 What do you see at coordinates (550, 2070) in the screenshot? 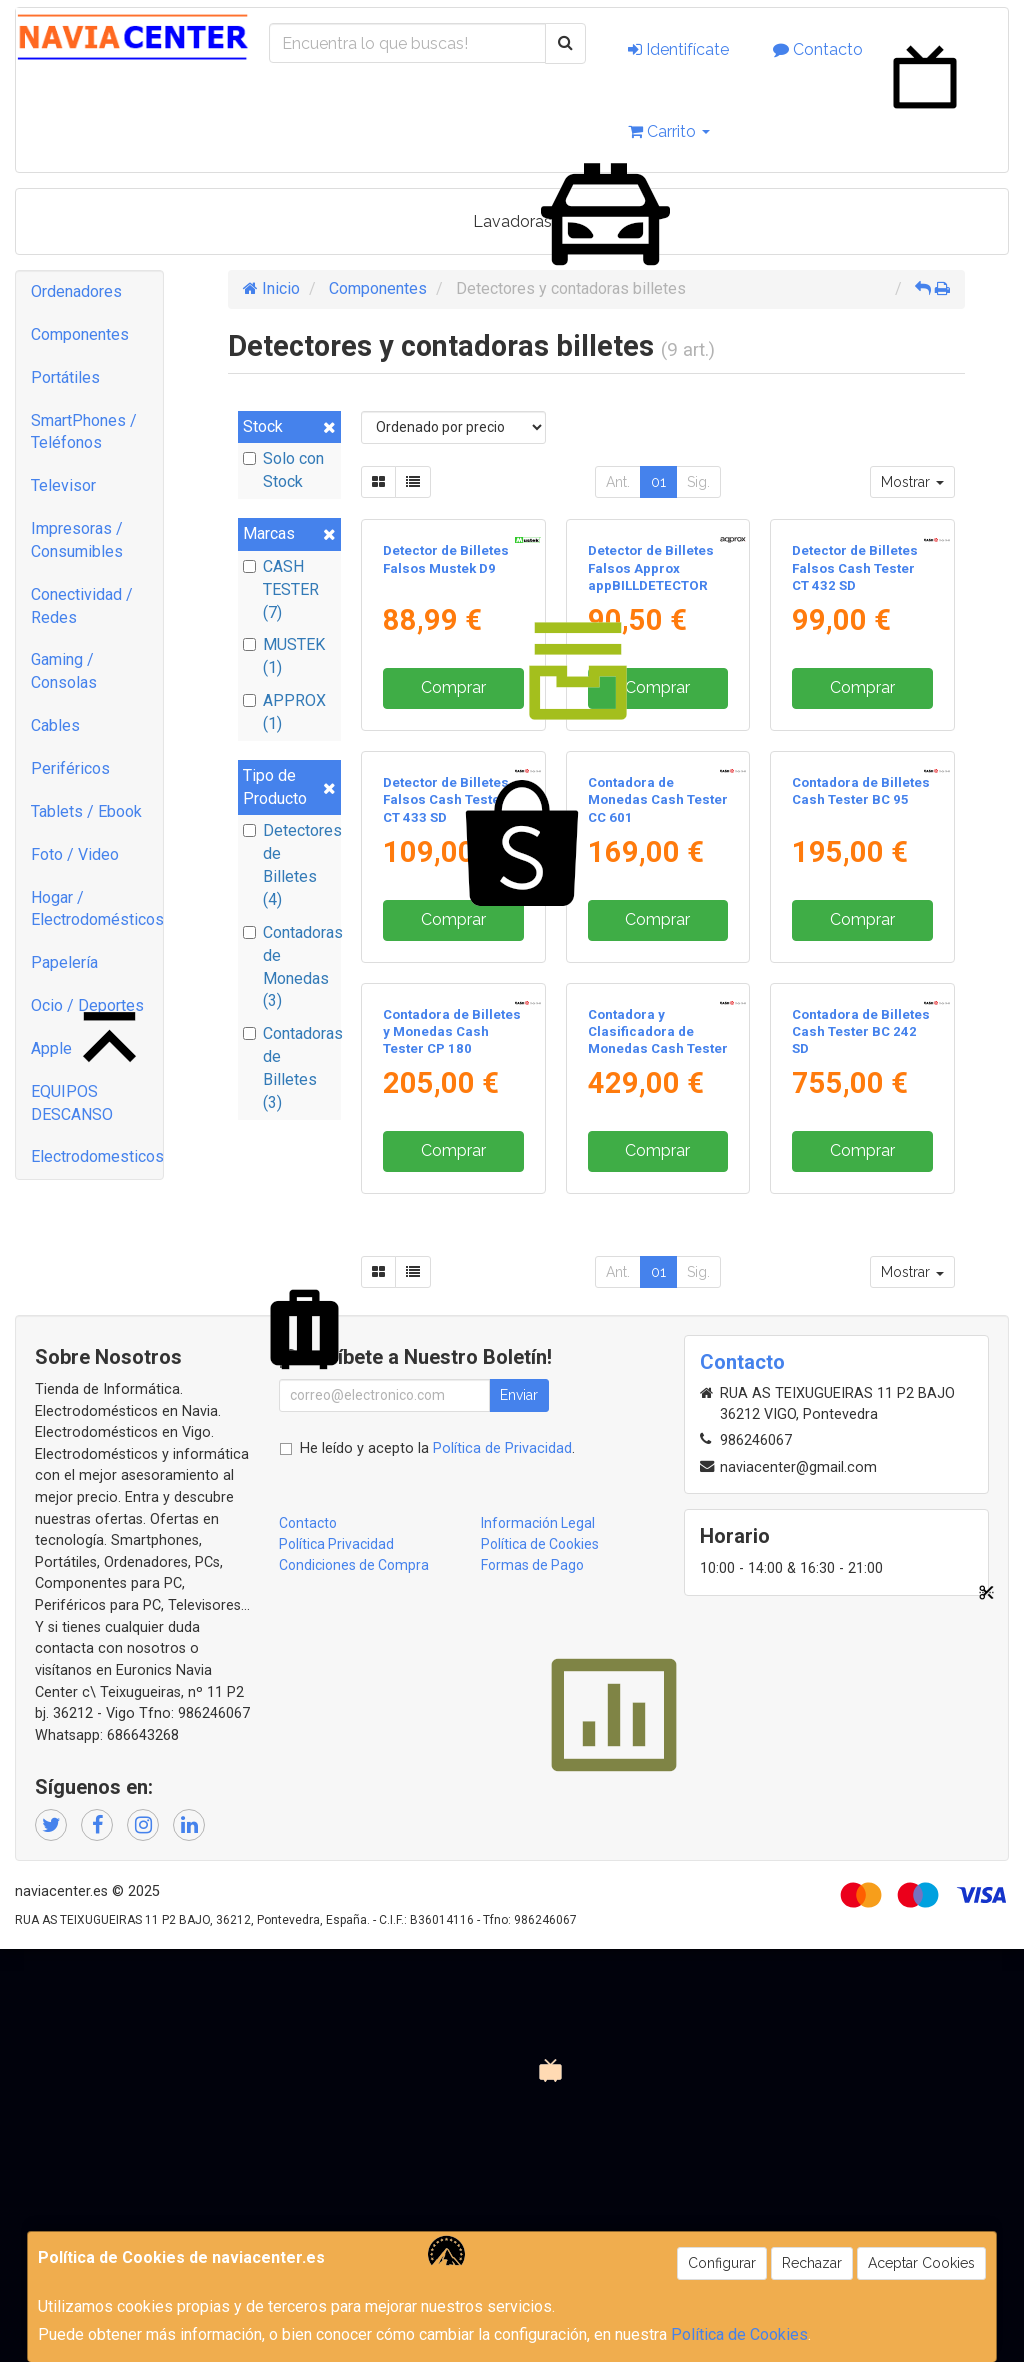
I see `open niconico video streaming app` at bounding box center [550, 2070].